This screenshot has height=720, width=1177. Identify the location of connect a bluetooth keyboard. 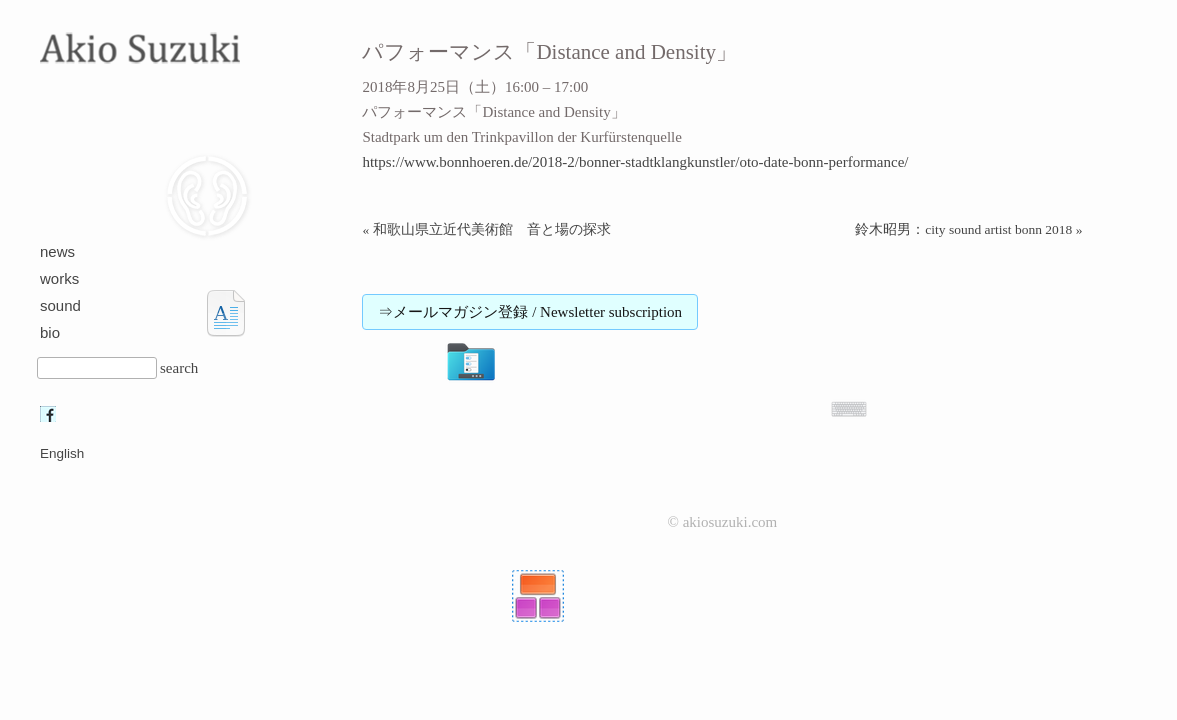
(849, 409).